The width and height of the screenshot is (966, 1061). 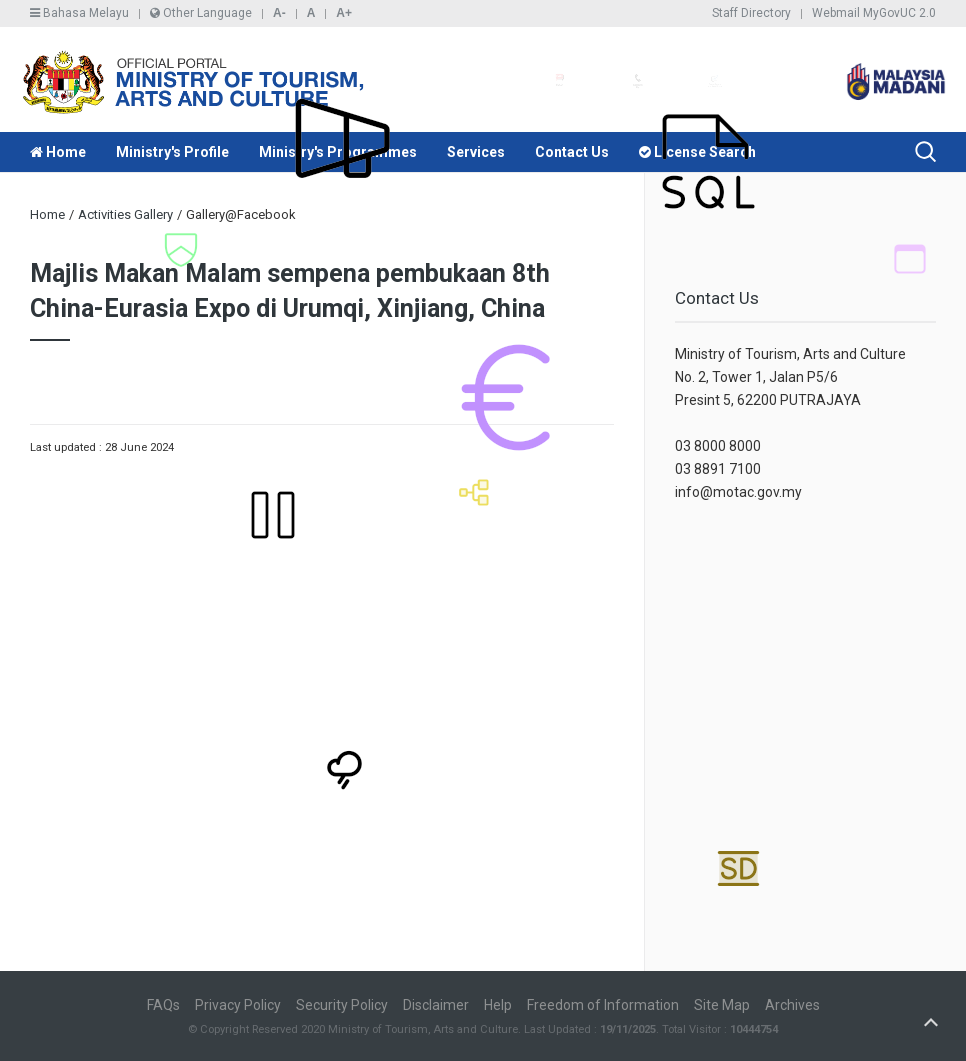 What do you see at coordinates (273, 515) in the screenshot?
I see `pause media playback` at bounding box center [273, 515].